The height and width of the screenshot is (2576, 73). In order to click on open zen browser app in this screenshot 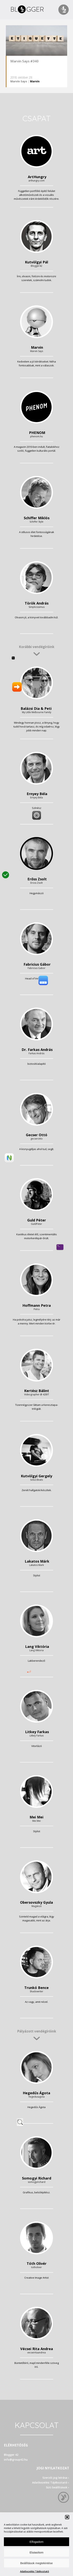, I will do `click(37, 815)`.